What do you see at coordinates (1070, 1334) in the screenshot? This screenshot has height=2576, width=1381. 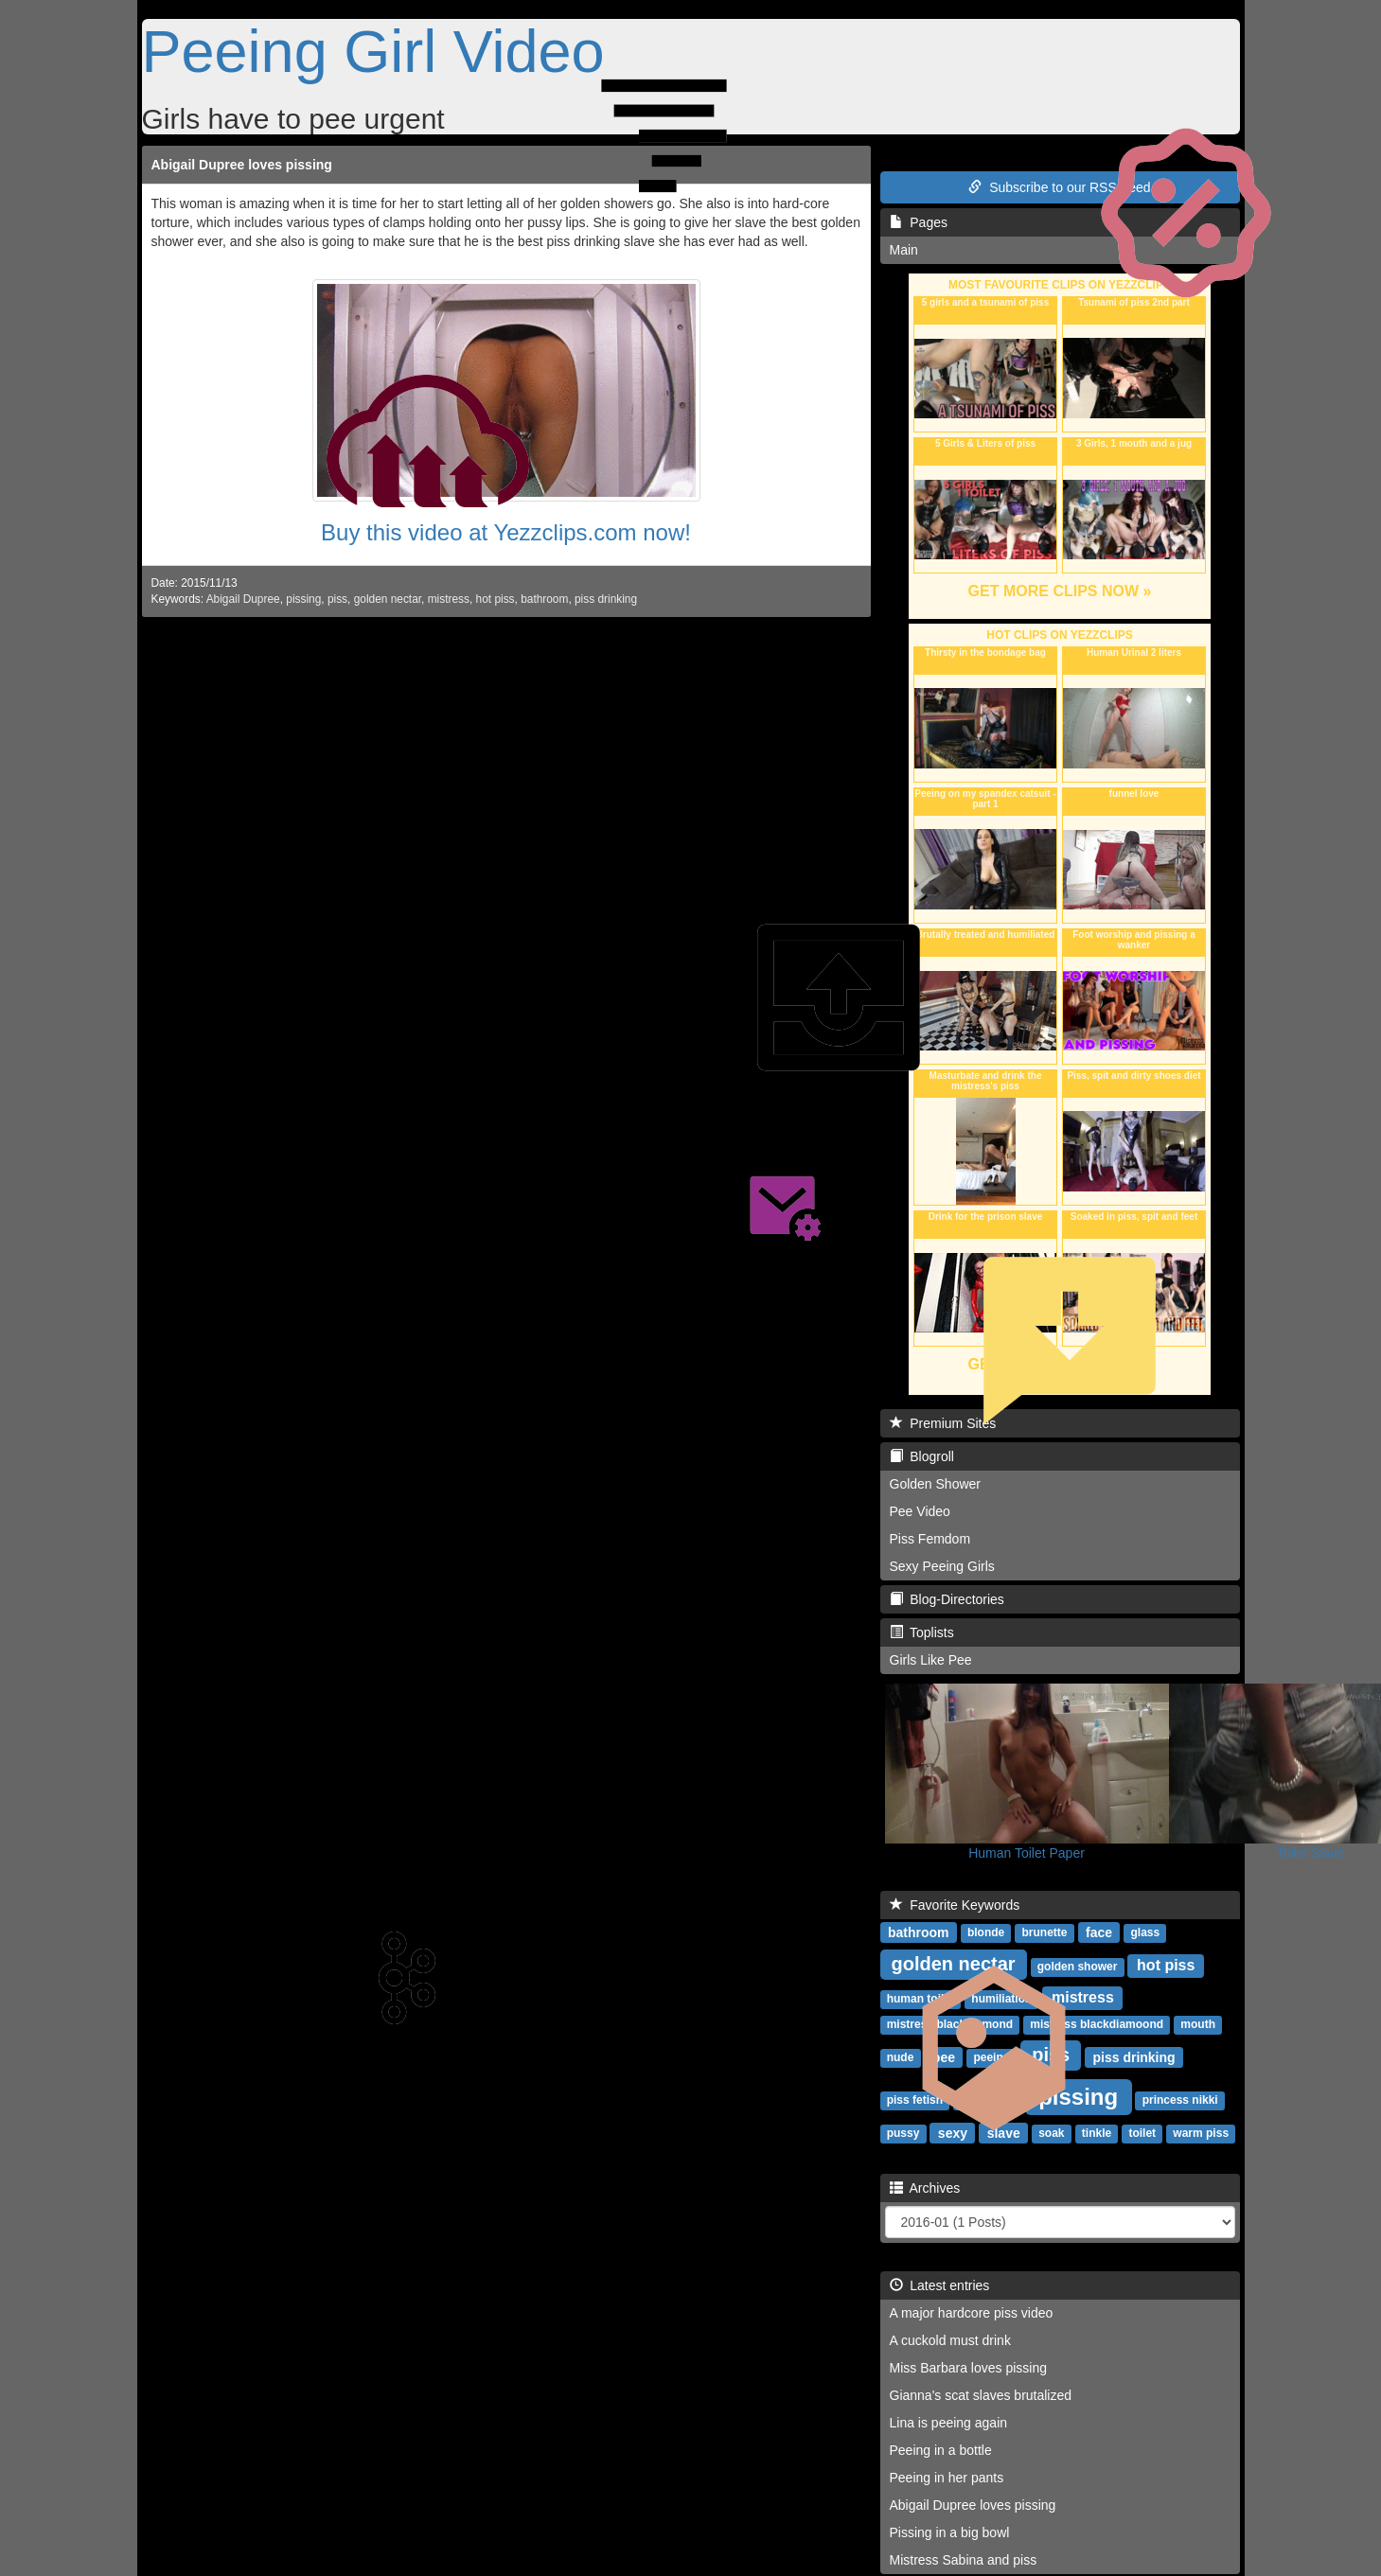 I see `download chat history` at bounding box center [1070, 1334].